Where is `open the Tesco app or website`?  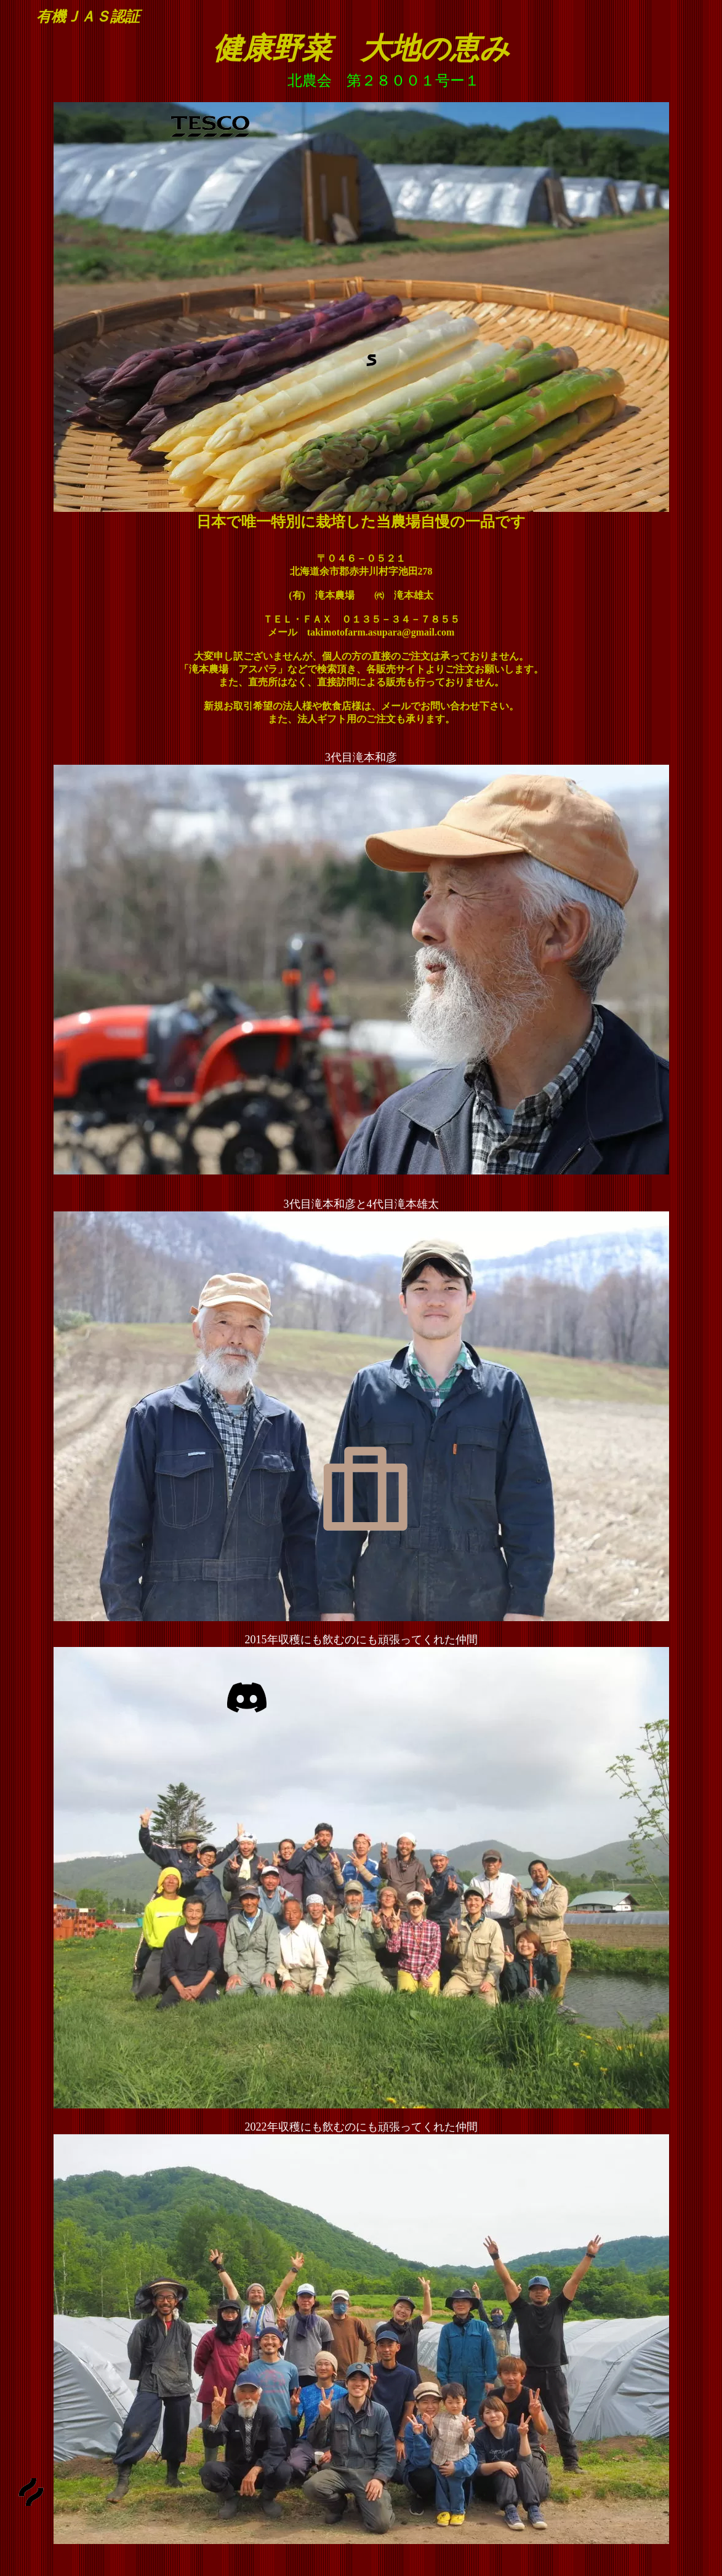
open the Tesco app or website is located at coordinates (210, 126).